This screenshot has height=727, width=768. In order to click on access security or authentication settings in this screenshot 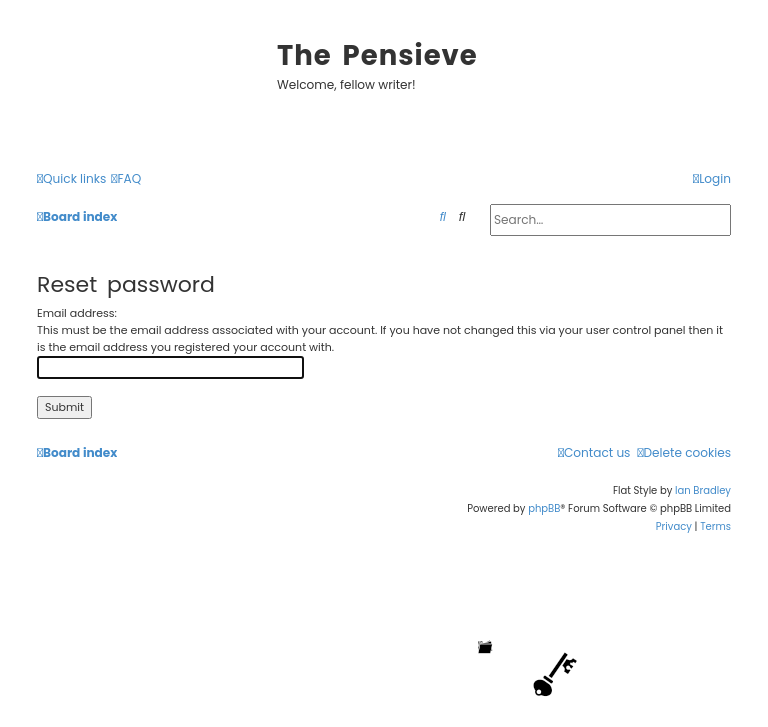, I will do `click(555, 674)`.